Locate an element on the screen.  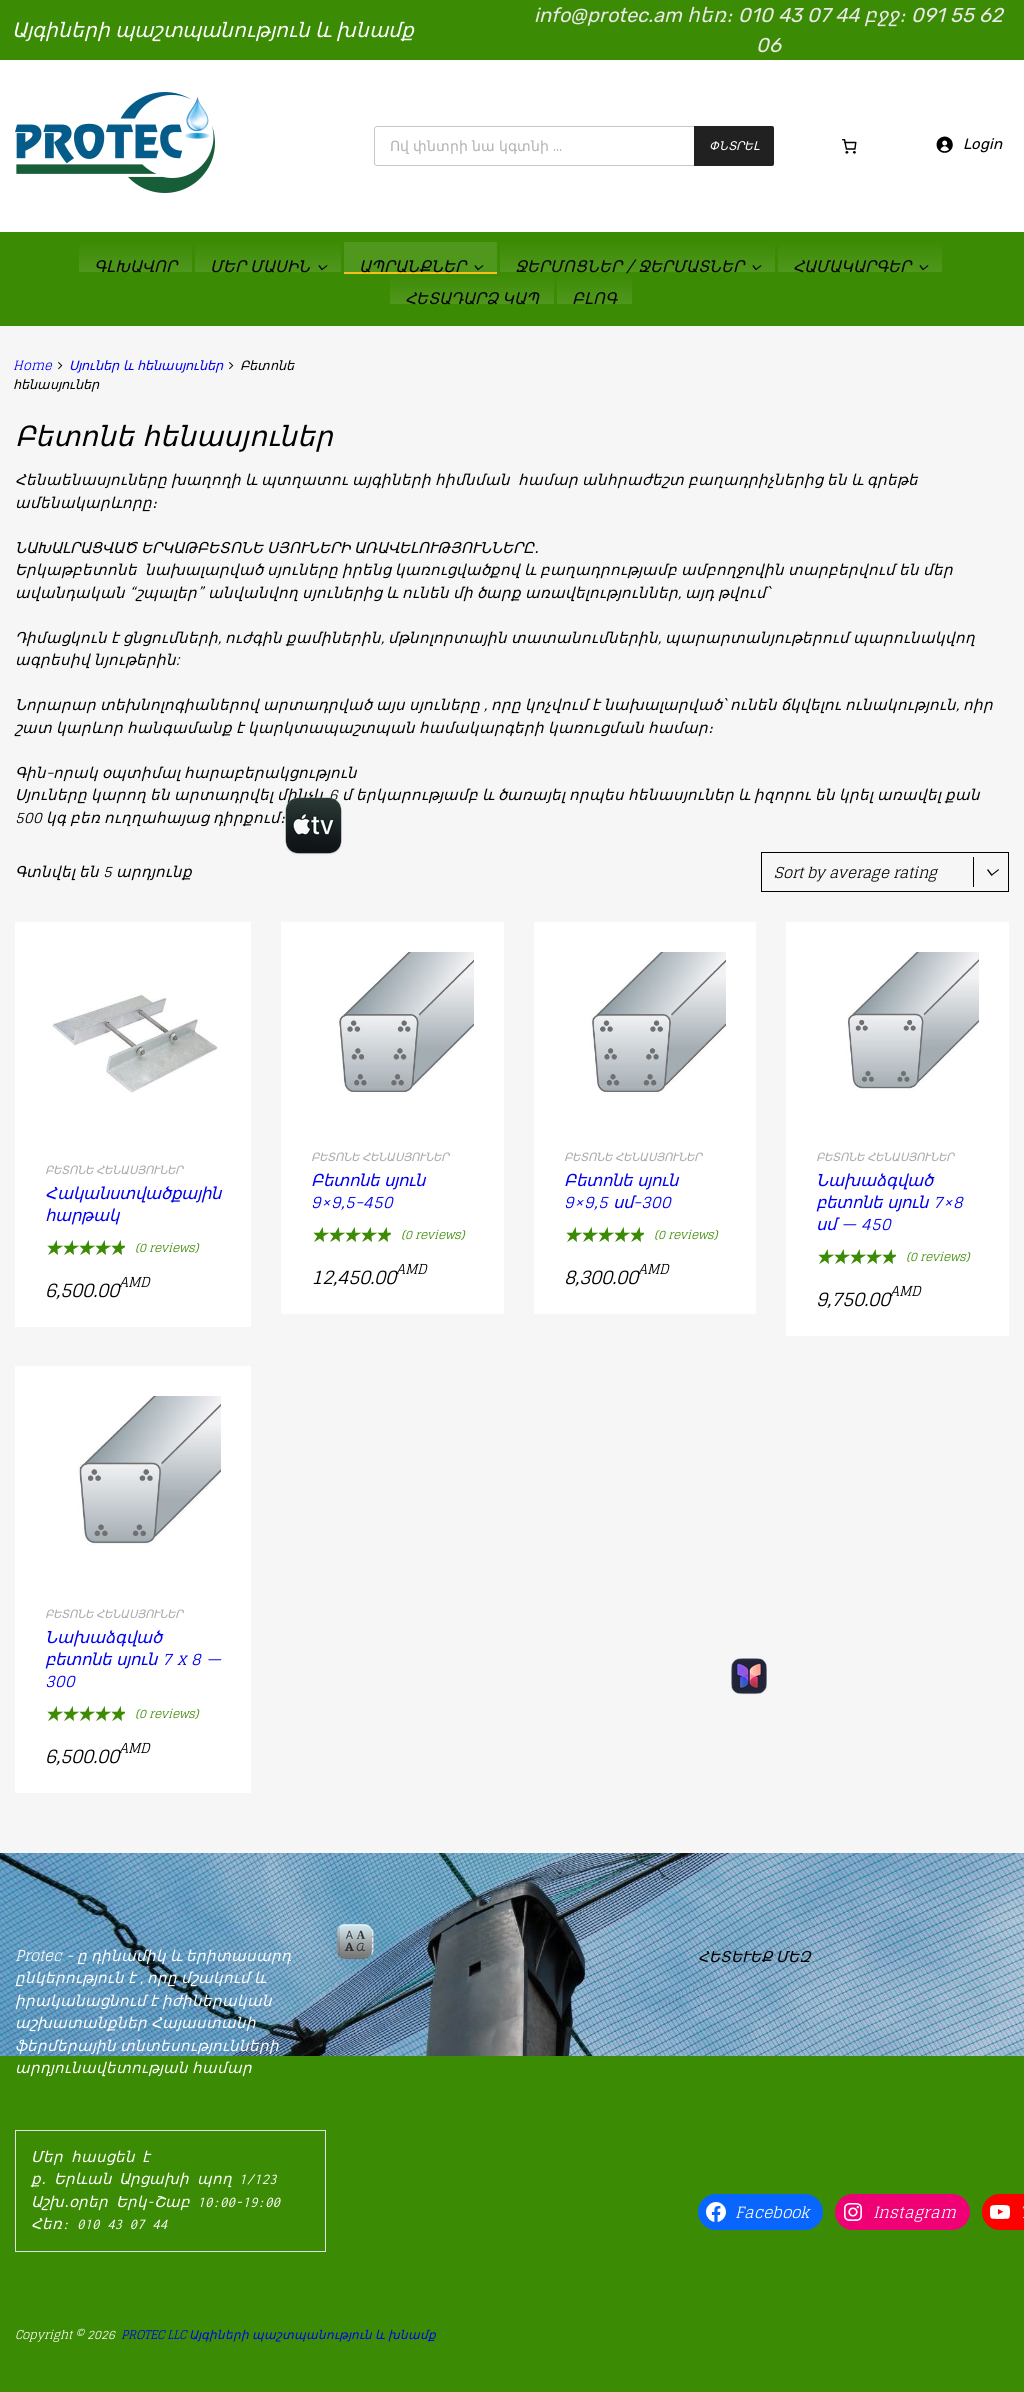
open font book to manage installed fonts is located at coordinates (354, 1941).